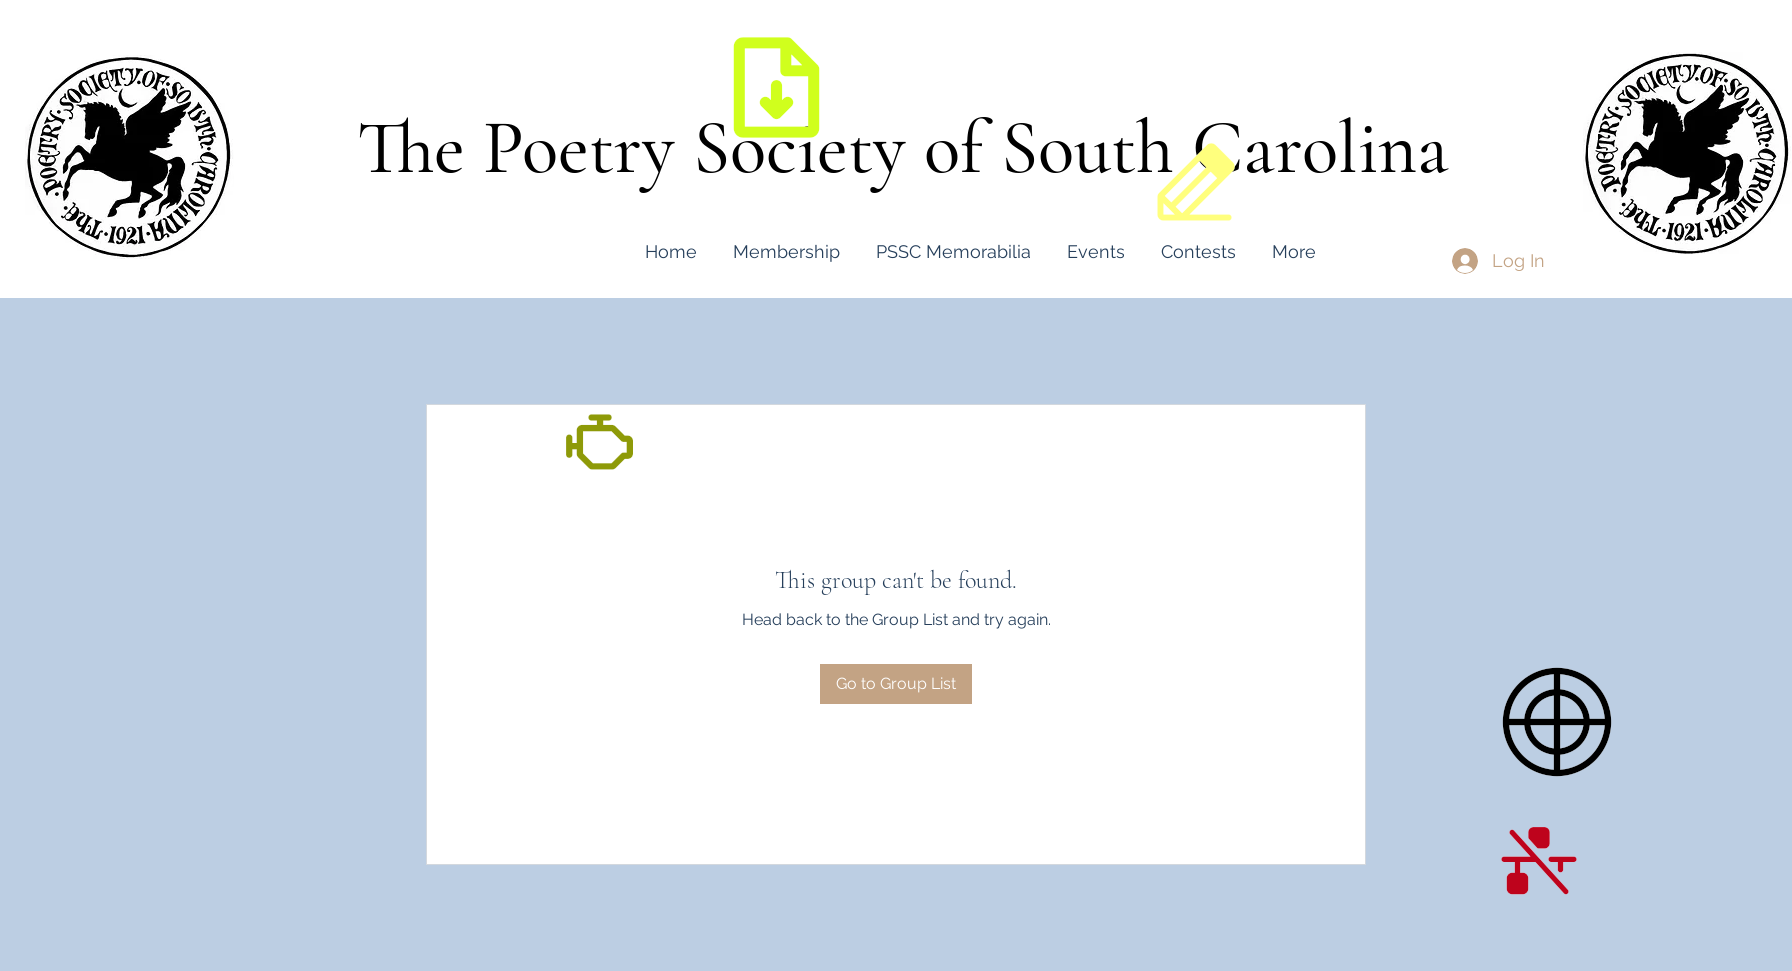 The image size is (1792, 971). Describe the element at coordinates (1539, 862) in the screenshot. I see `indicates network connection unavailable` at that location.